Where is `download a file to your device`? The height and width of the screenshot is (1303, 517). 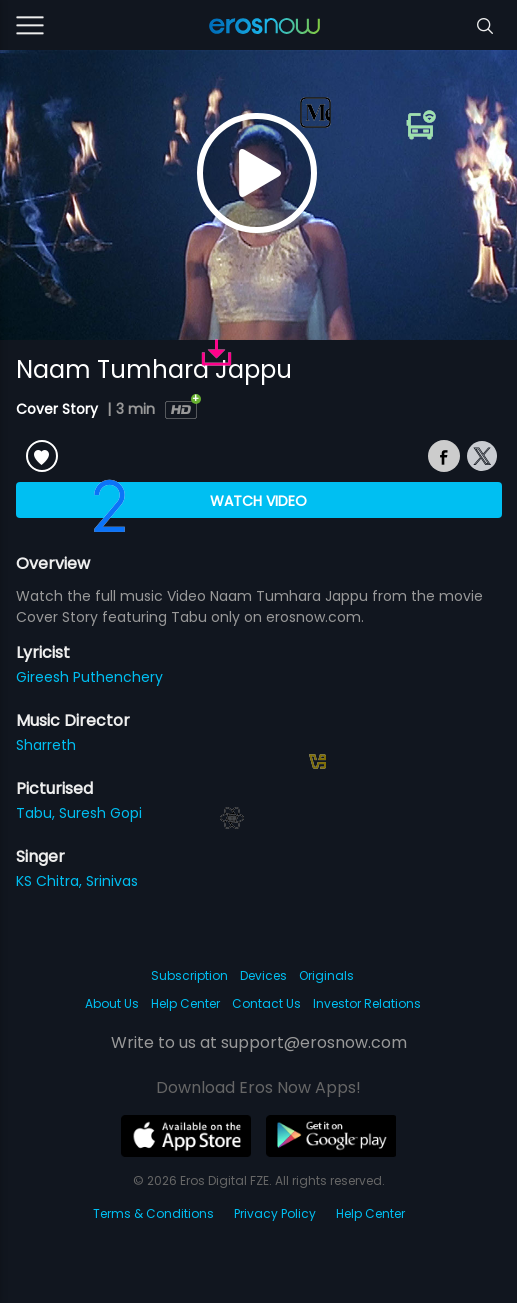 download a file to your device is located at coordinates (216, 352).